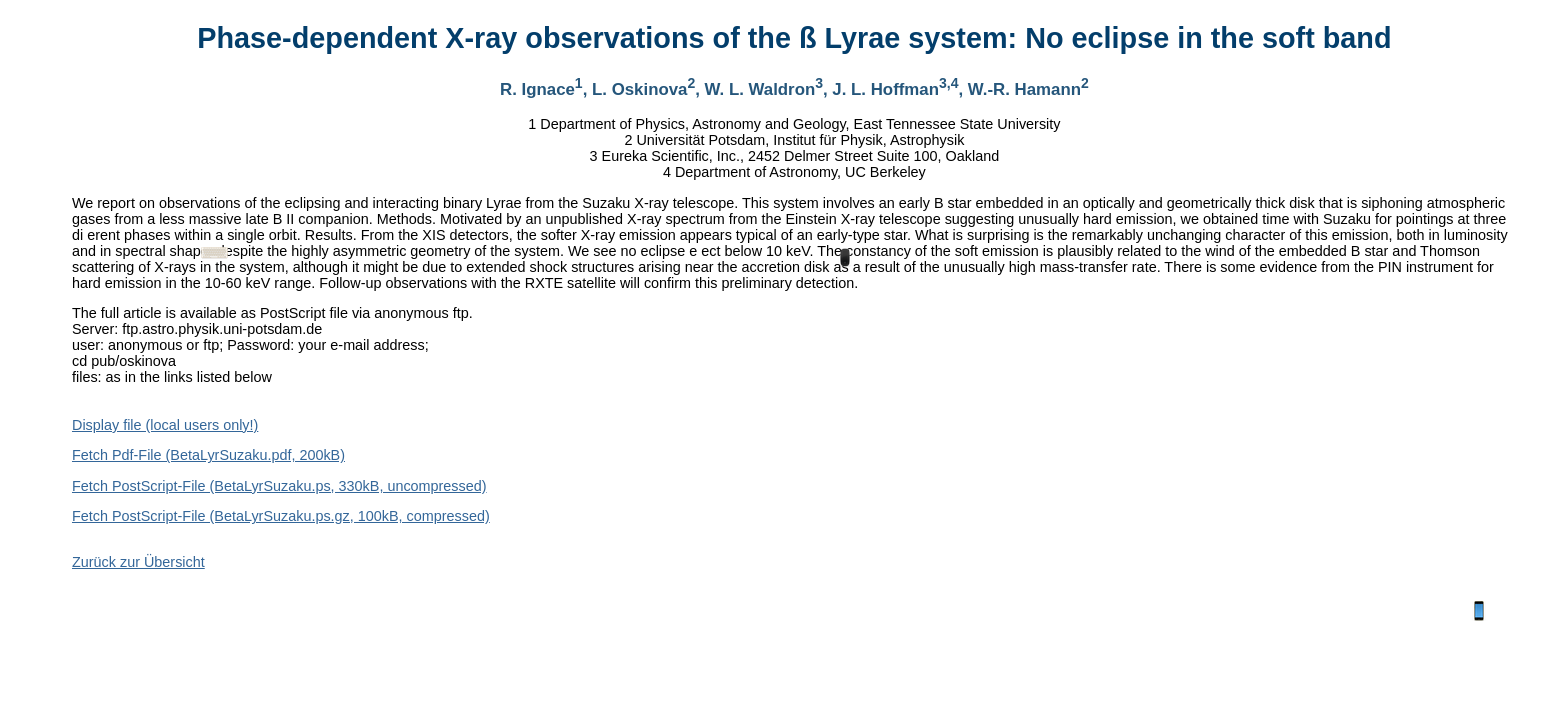  I want to click on connected iPhone 5c device, so click(1479, 611).